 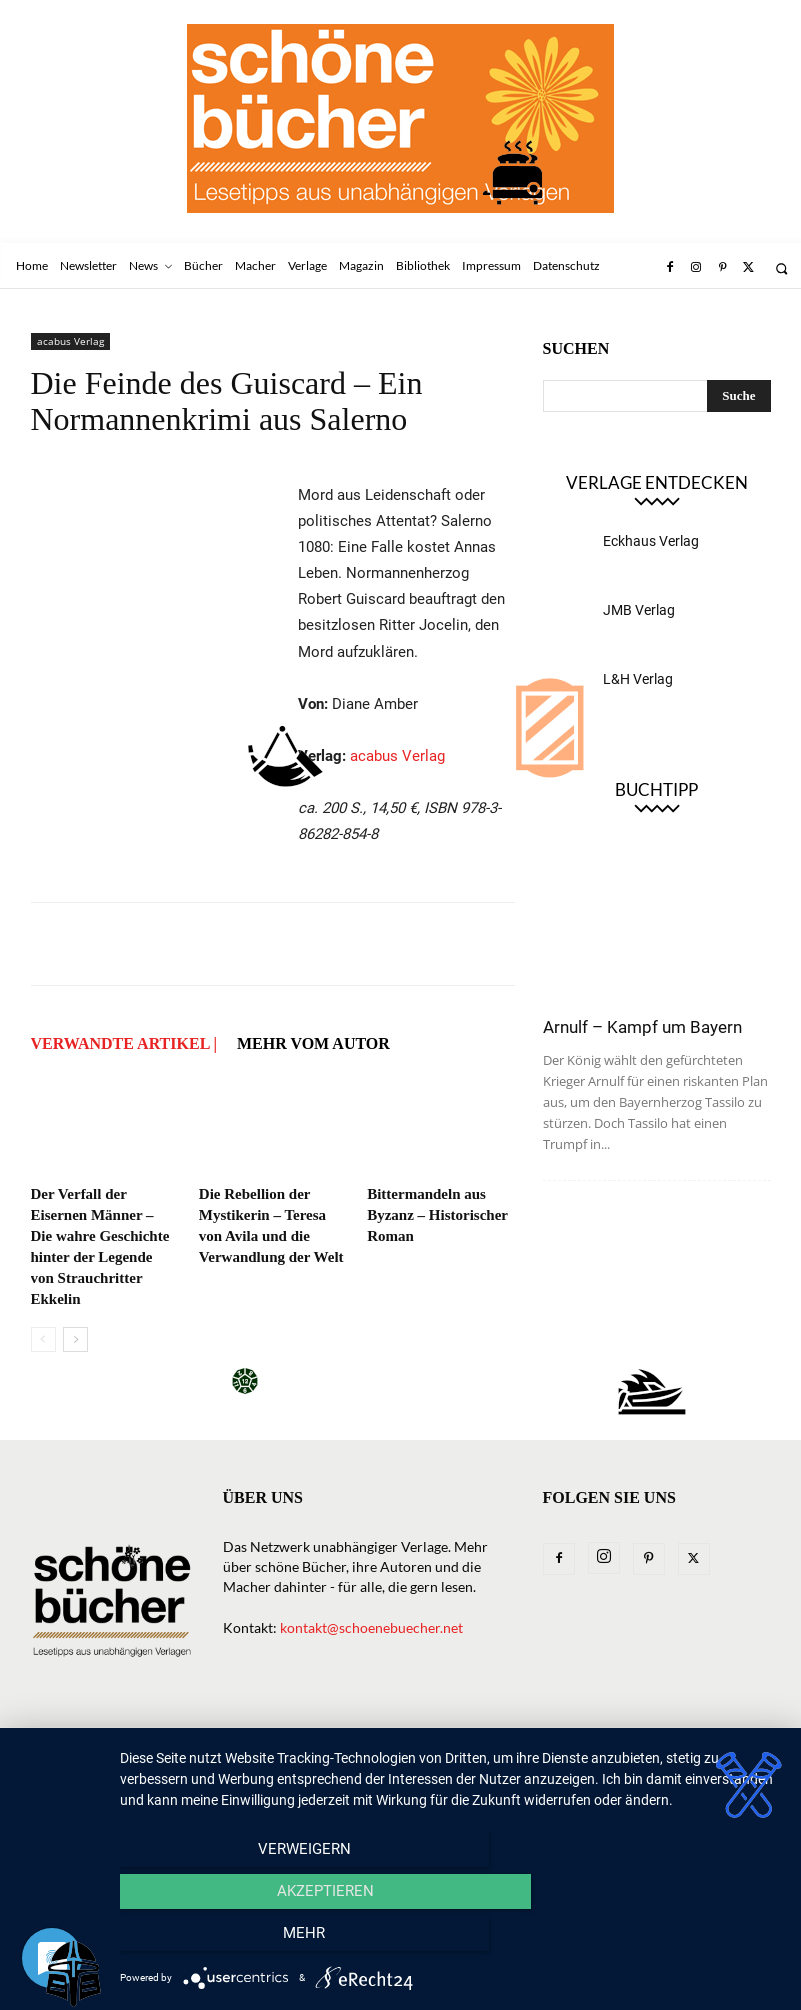 What do you see at coordinates (512, 172) in the screenshot?
I see `kitchen appliance or cooking-related feature` at bounding box center [512, 172].